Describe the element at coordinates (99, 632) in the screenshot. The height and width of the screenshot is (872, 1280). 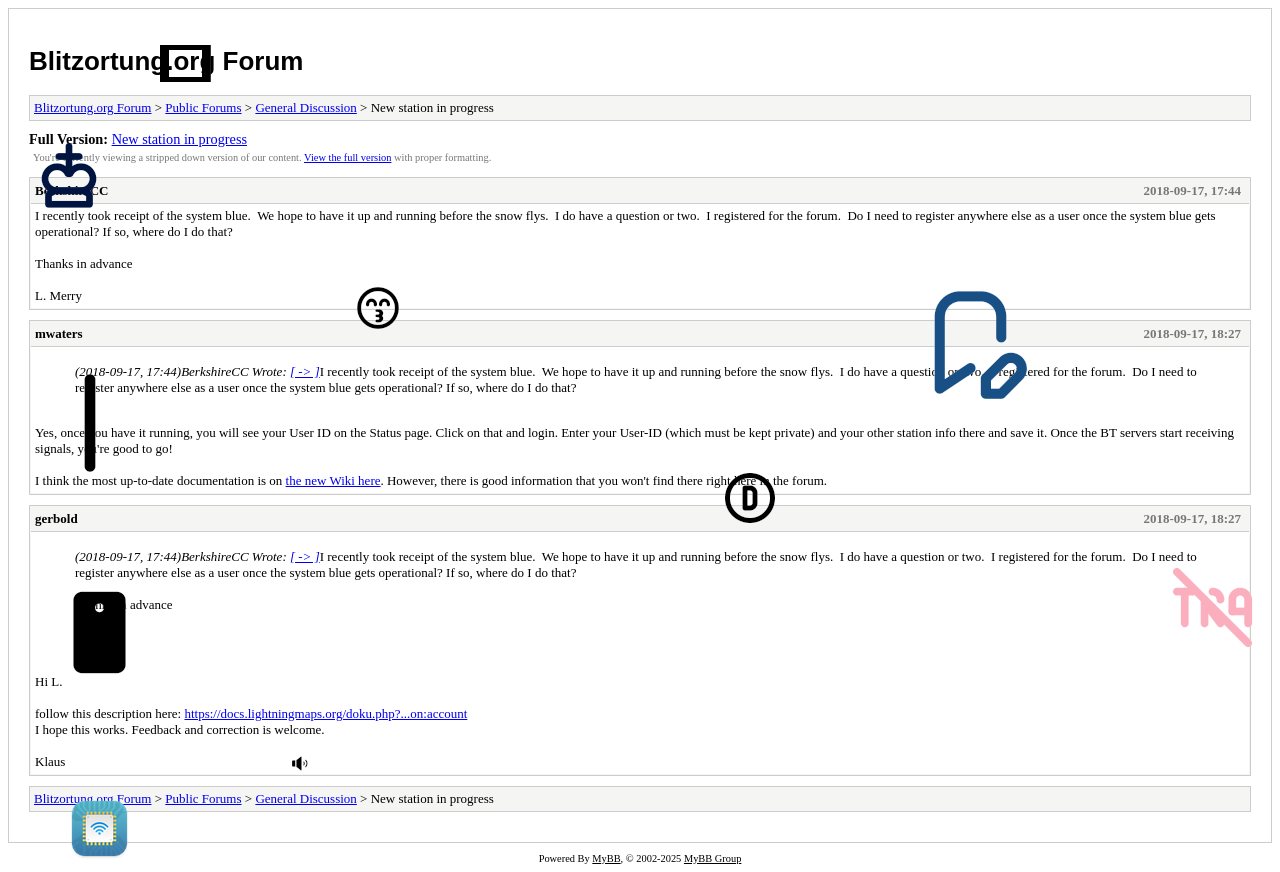
I see `access device camera from mobile` at that location.